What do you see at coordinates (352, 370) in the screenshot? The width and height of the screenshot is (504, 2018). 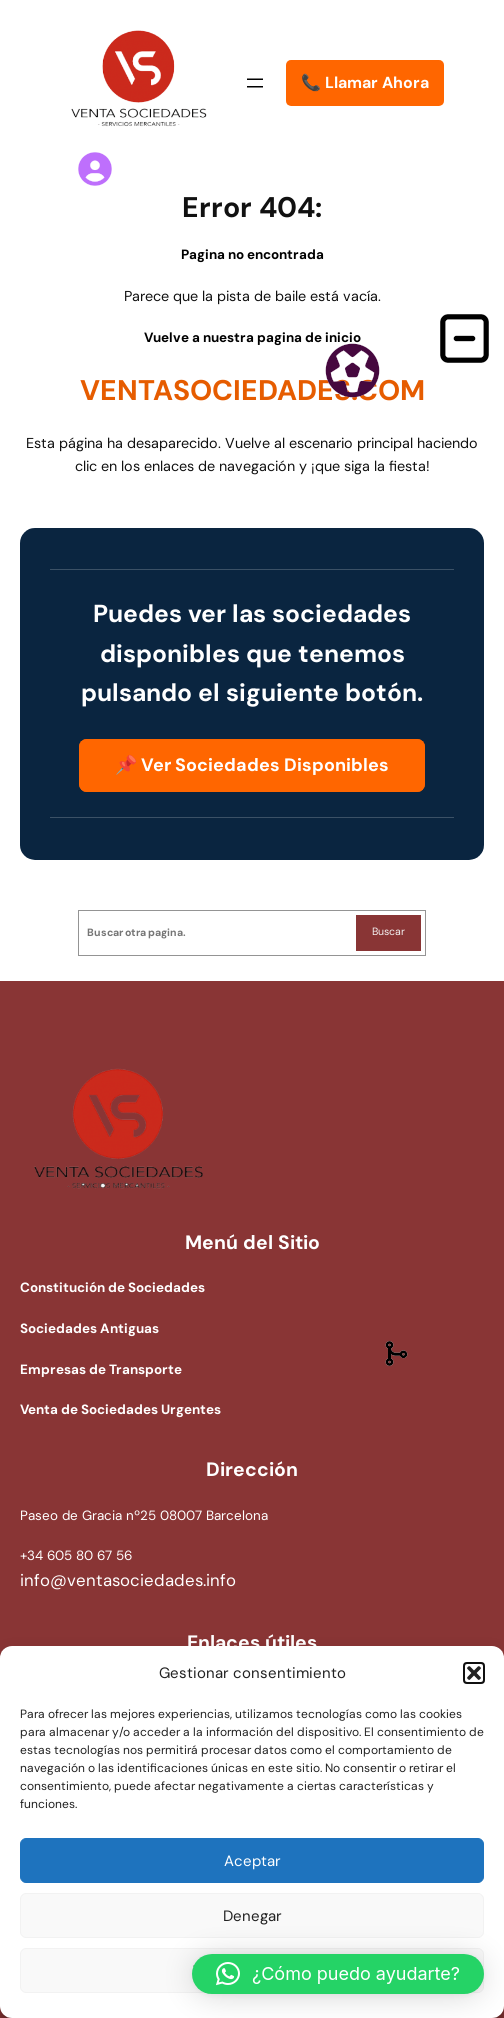 I see `access sports or football-related content` at bounding box center [352, 370].